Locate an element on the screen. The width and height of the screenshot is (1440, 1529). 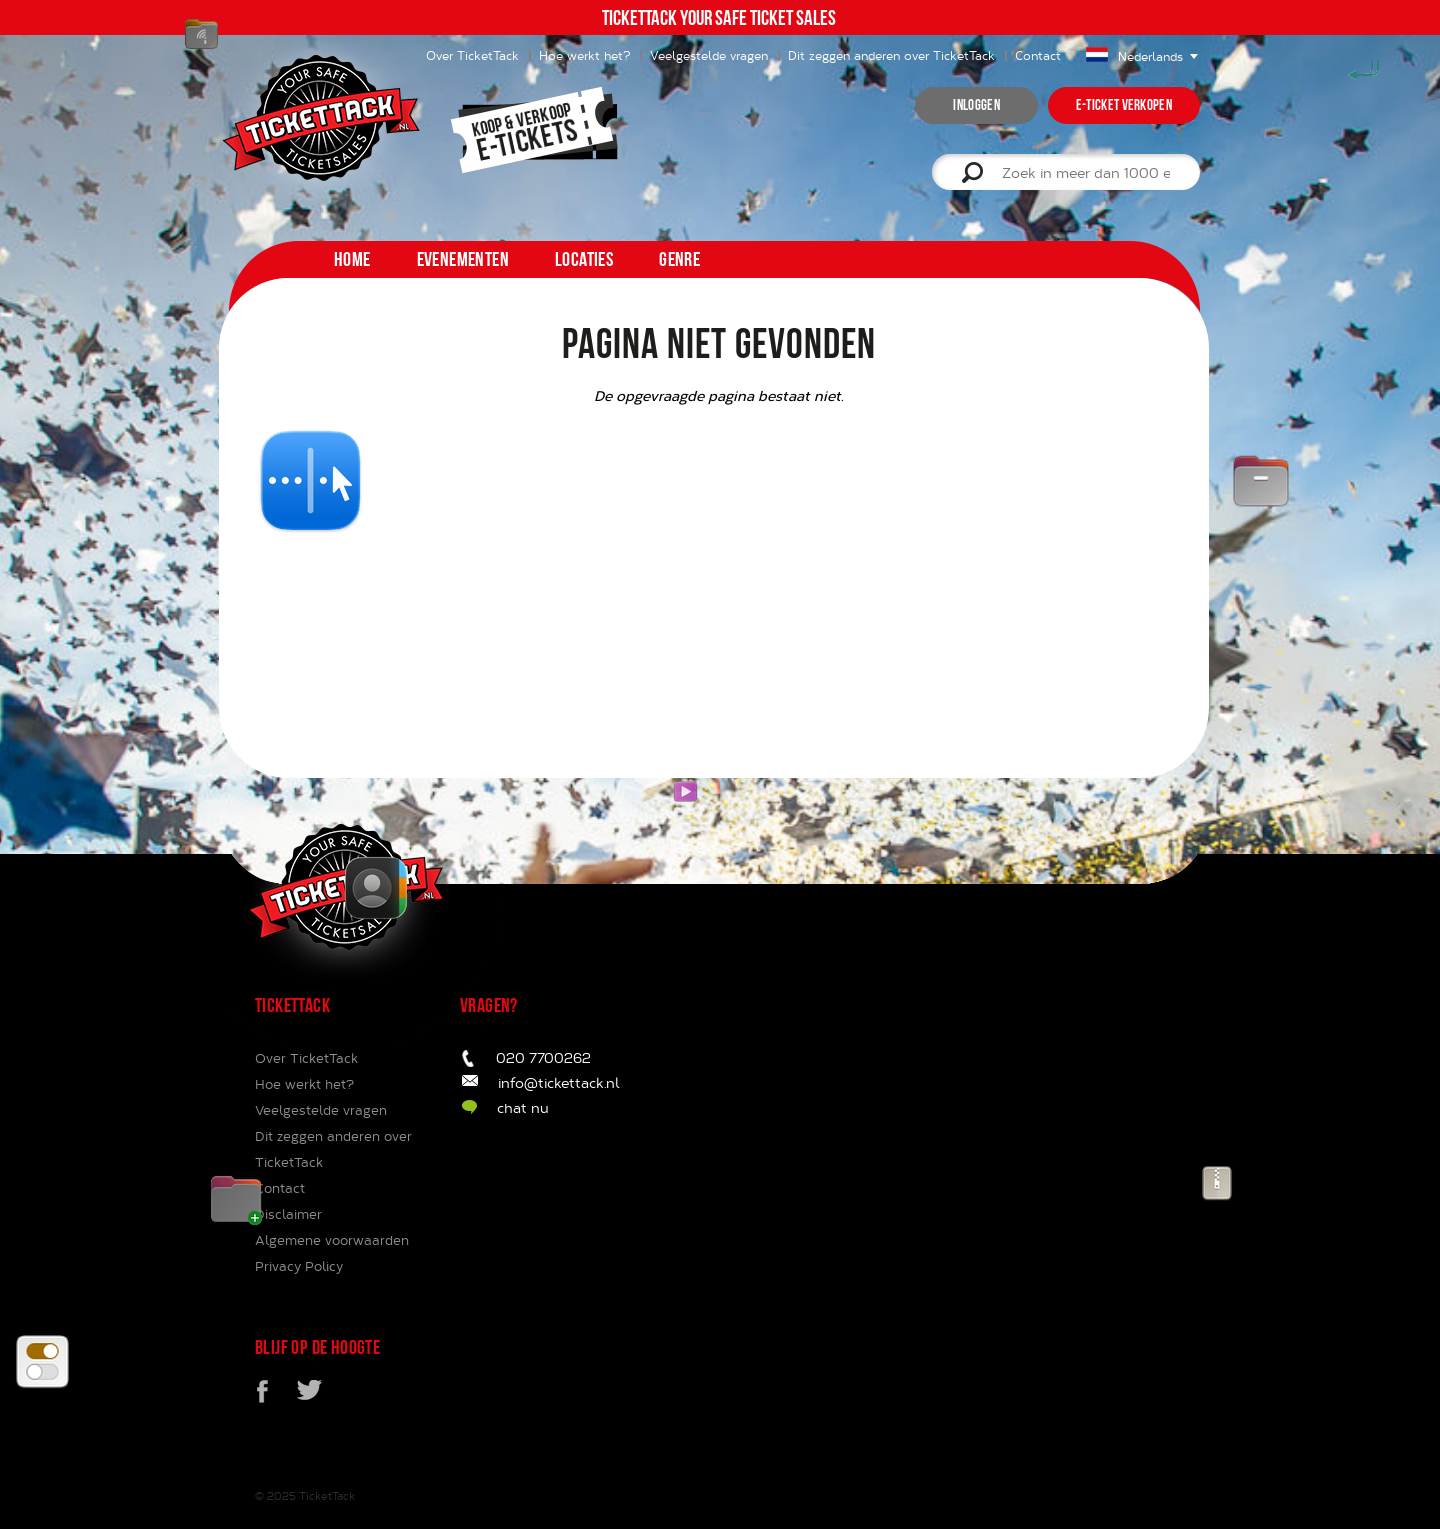
open the file manager application is located at coordinates (1261, 481).